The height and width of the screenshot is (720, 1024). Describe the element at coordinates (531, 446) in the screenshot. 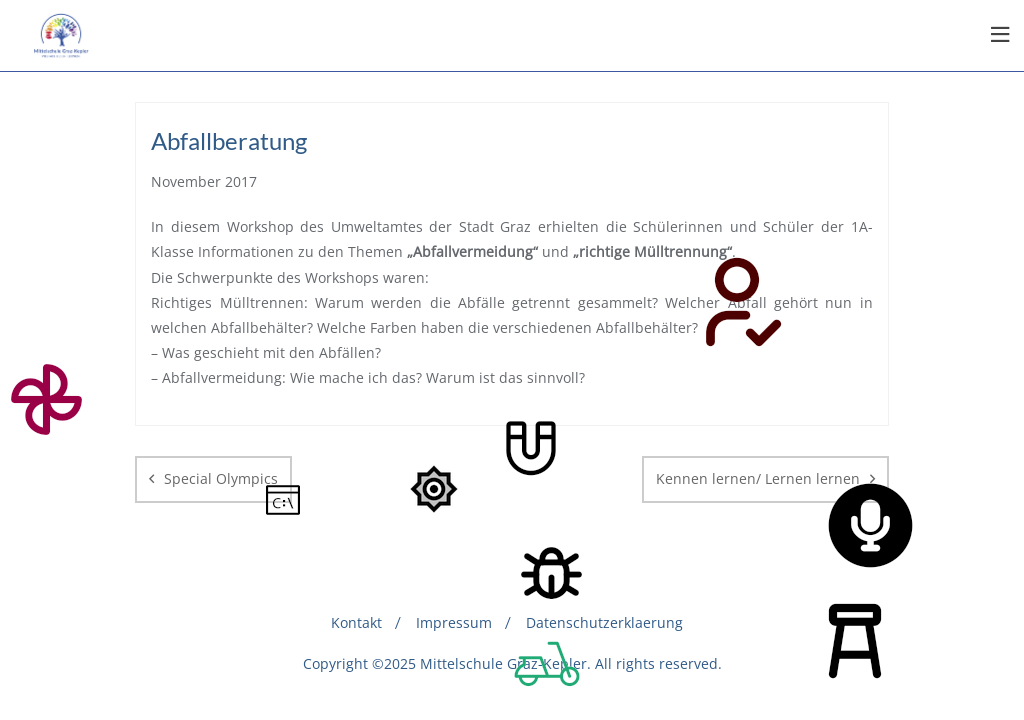

I see `activate magnetic snap or alignment tool` at that location.